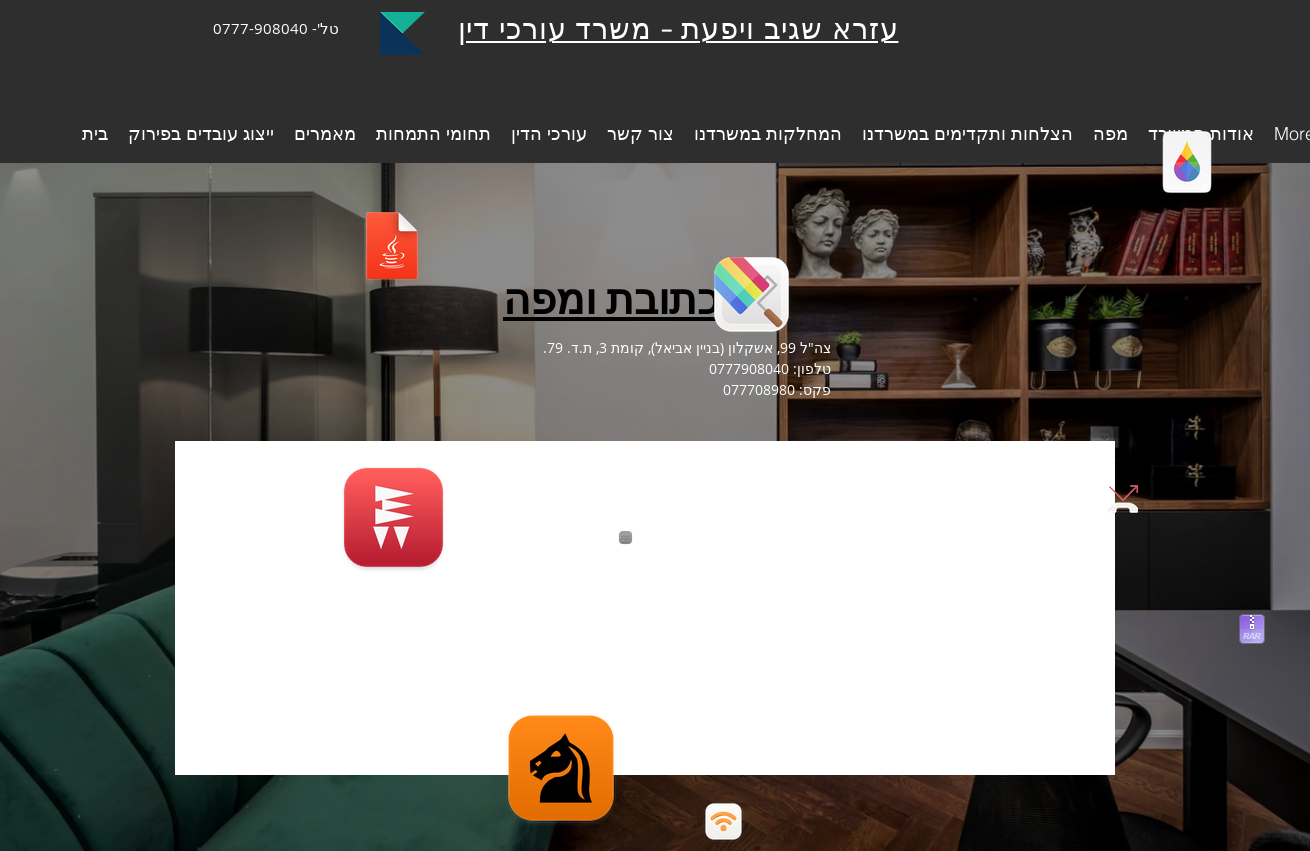  Describe the element at coordinates (392, 247) in the screenshot. I see `java source code file` at that location.